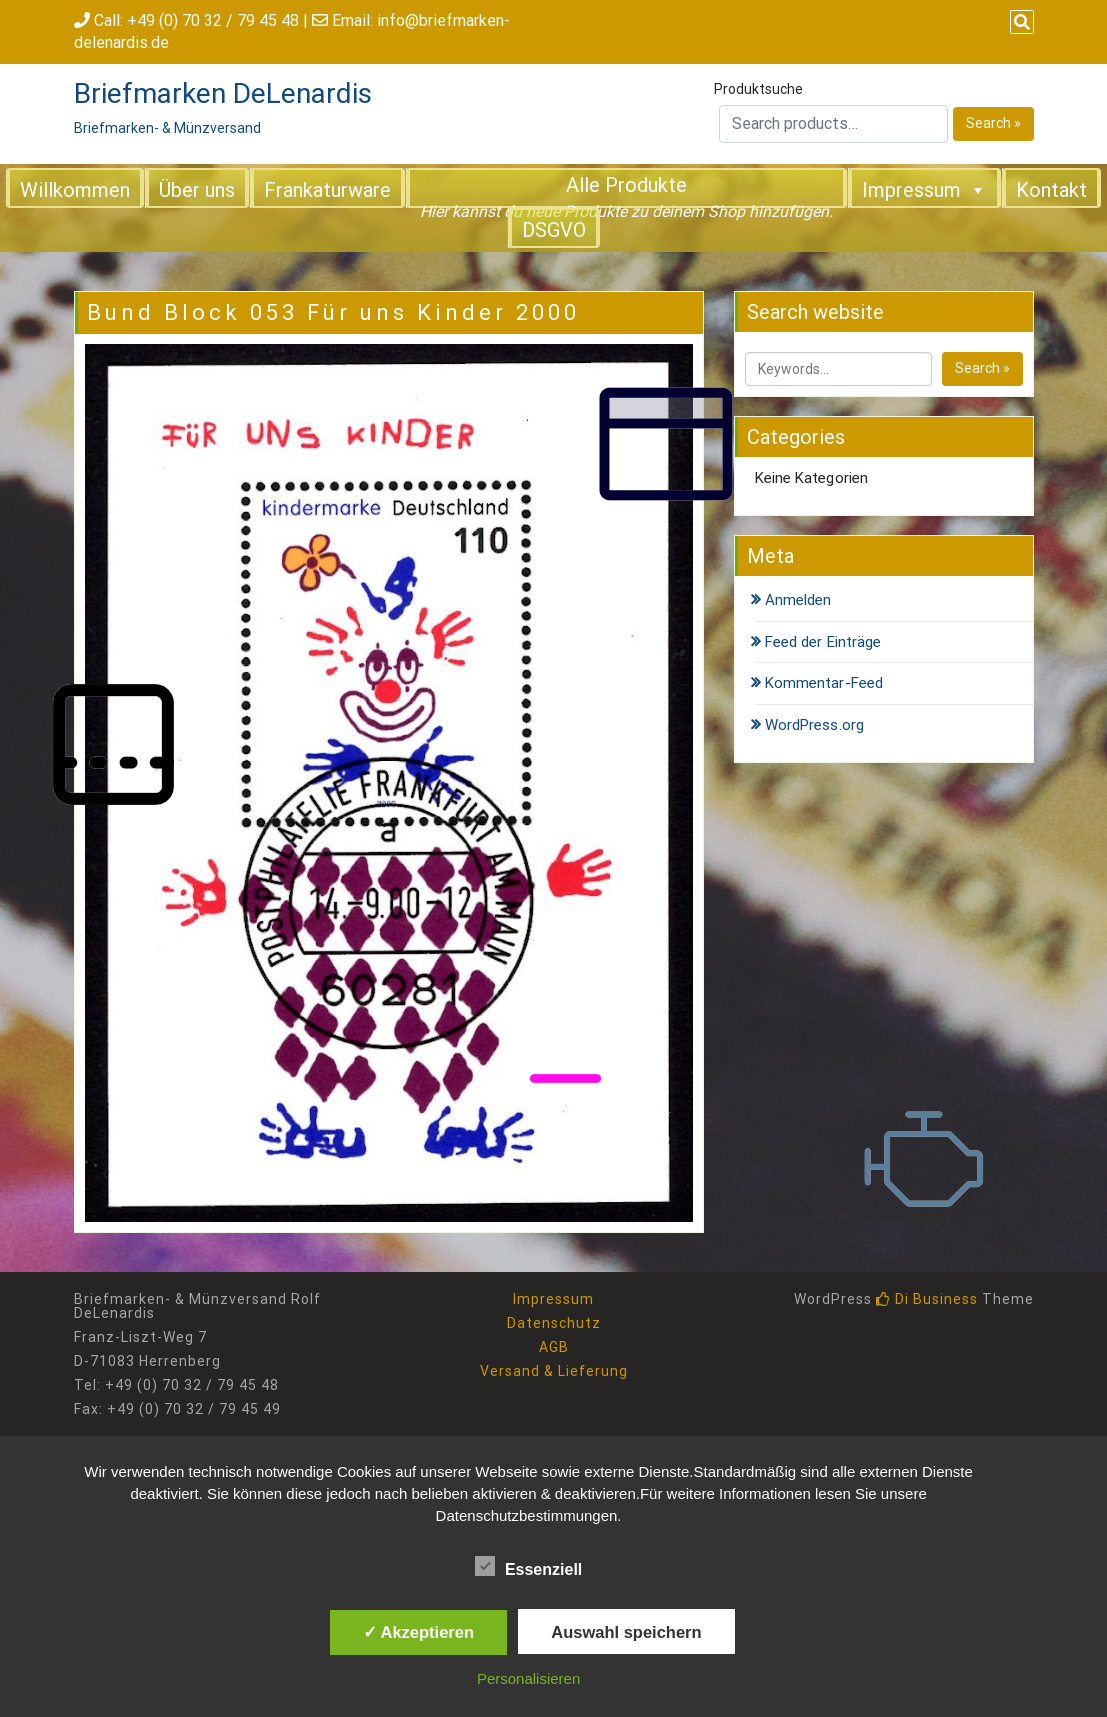 Image resolution: width=1107 pixels, height=1717 pixels. I want to click on view engine or vehicle diagnostics, so click(922, 1161).